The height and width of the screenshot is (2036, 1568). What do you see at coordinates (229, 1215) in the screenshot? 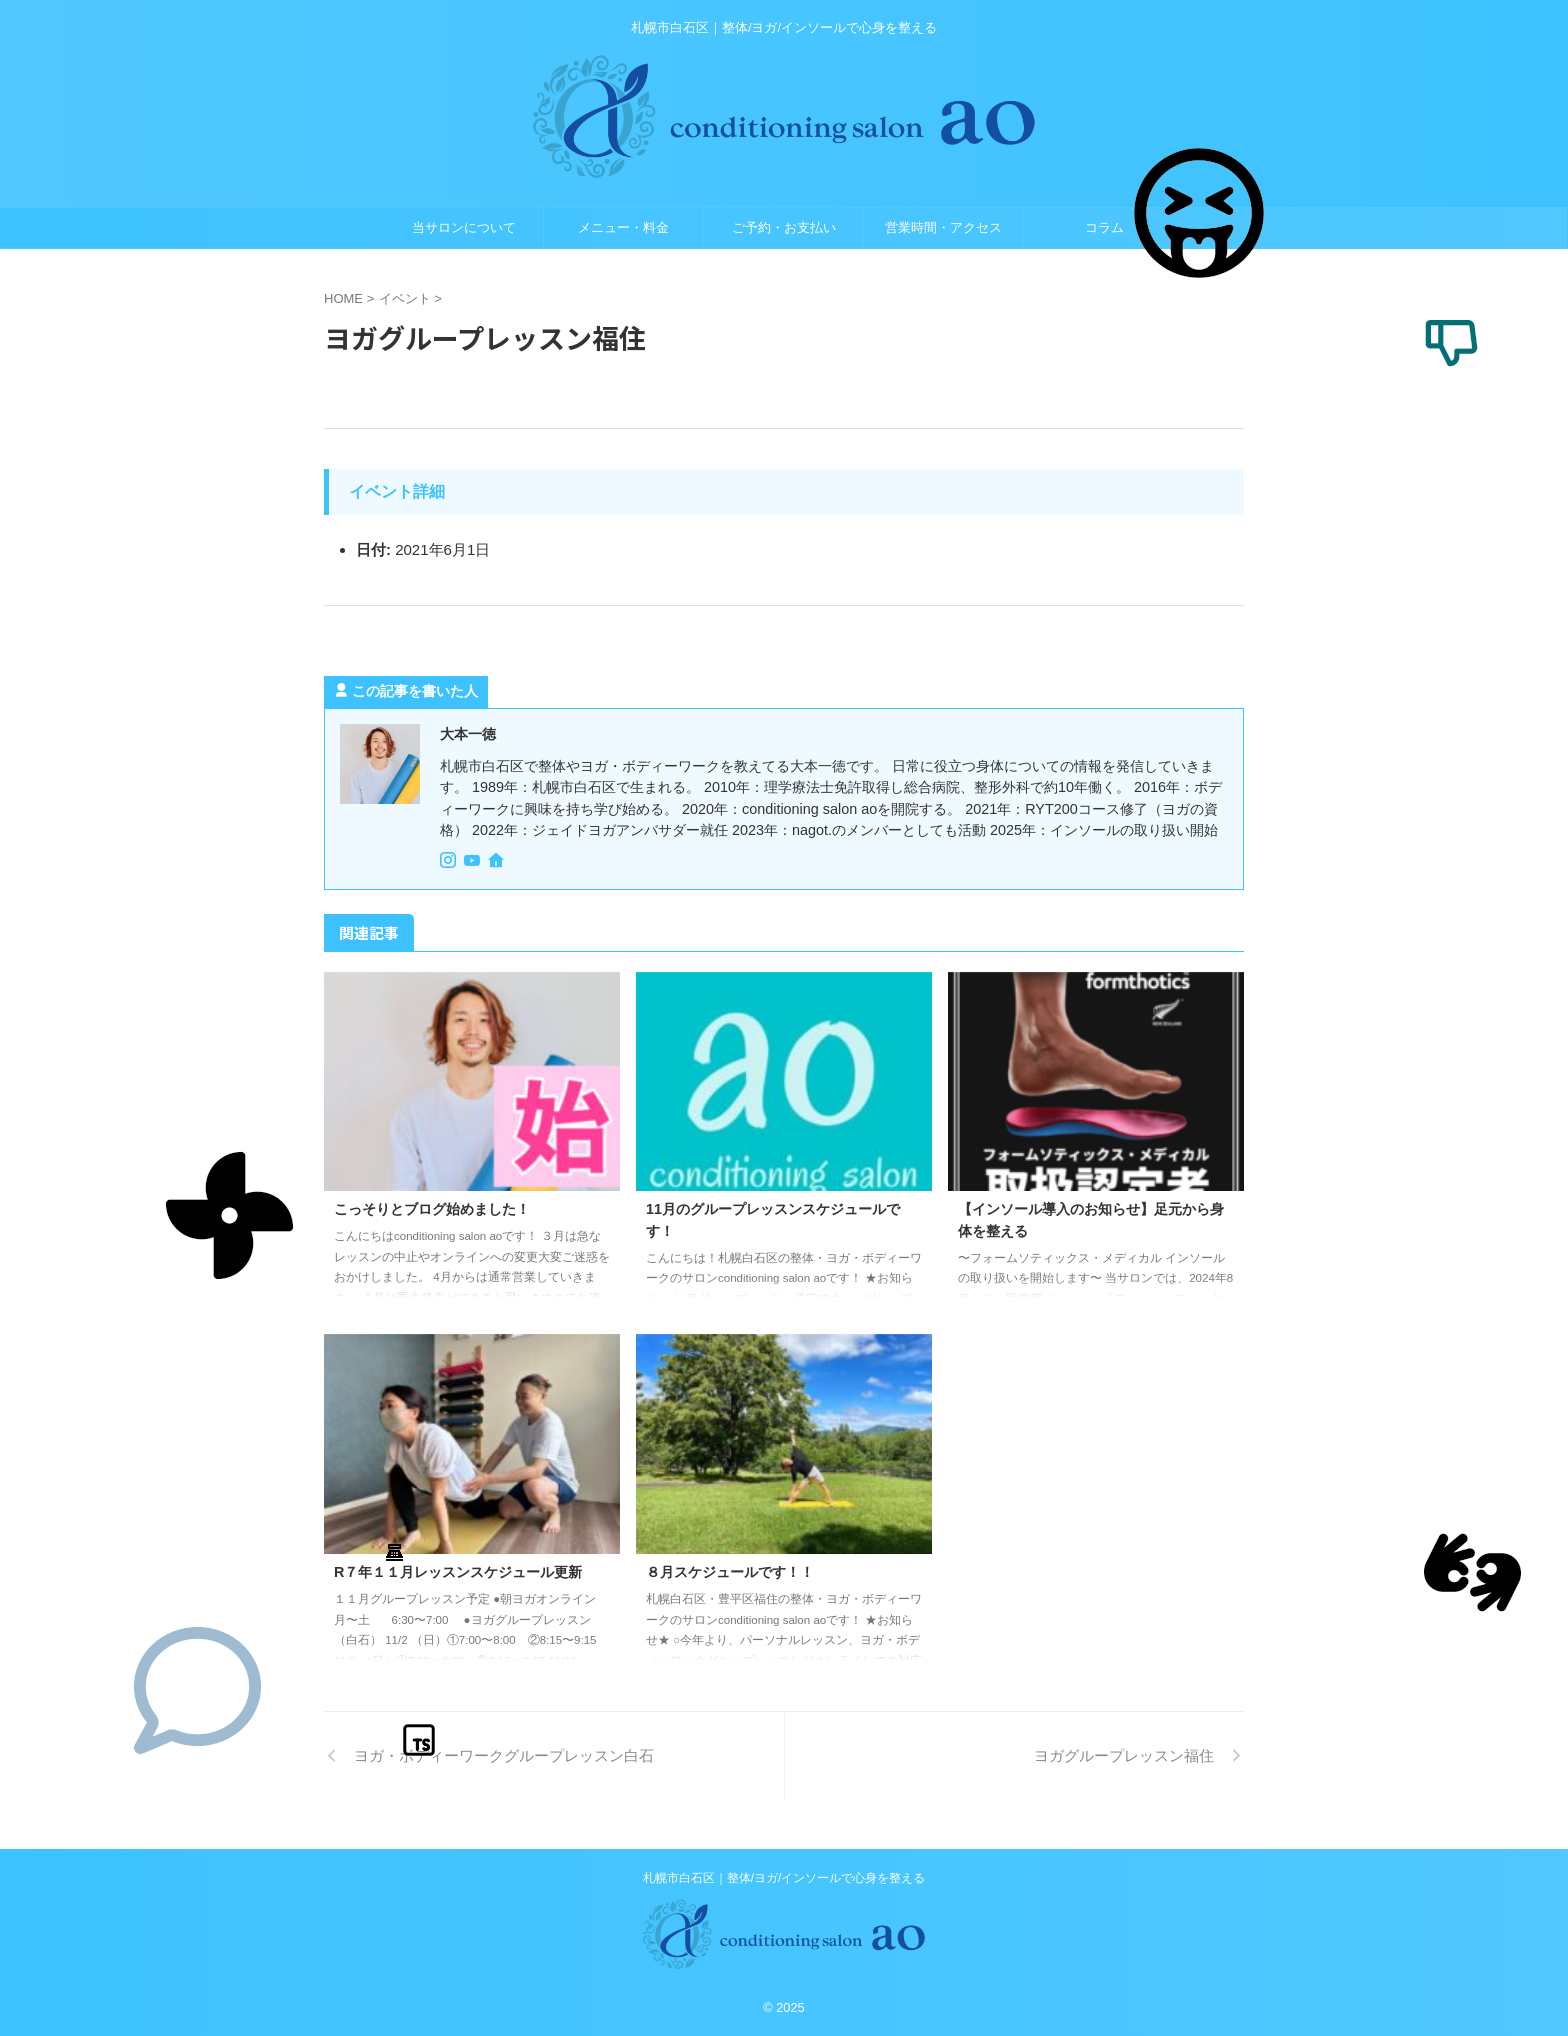
I see `toggle fan or ventilation control` at bounding box center [229, 1215].